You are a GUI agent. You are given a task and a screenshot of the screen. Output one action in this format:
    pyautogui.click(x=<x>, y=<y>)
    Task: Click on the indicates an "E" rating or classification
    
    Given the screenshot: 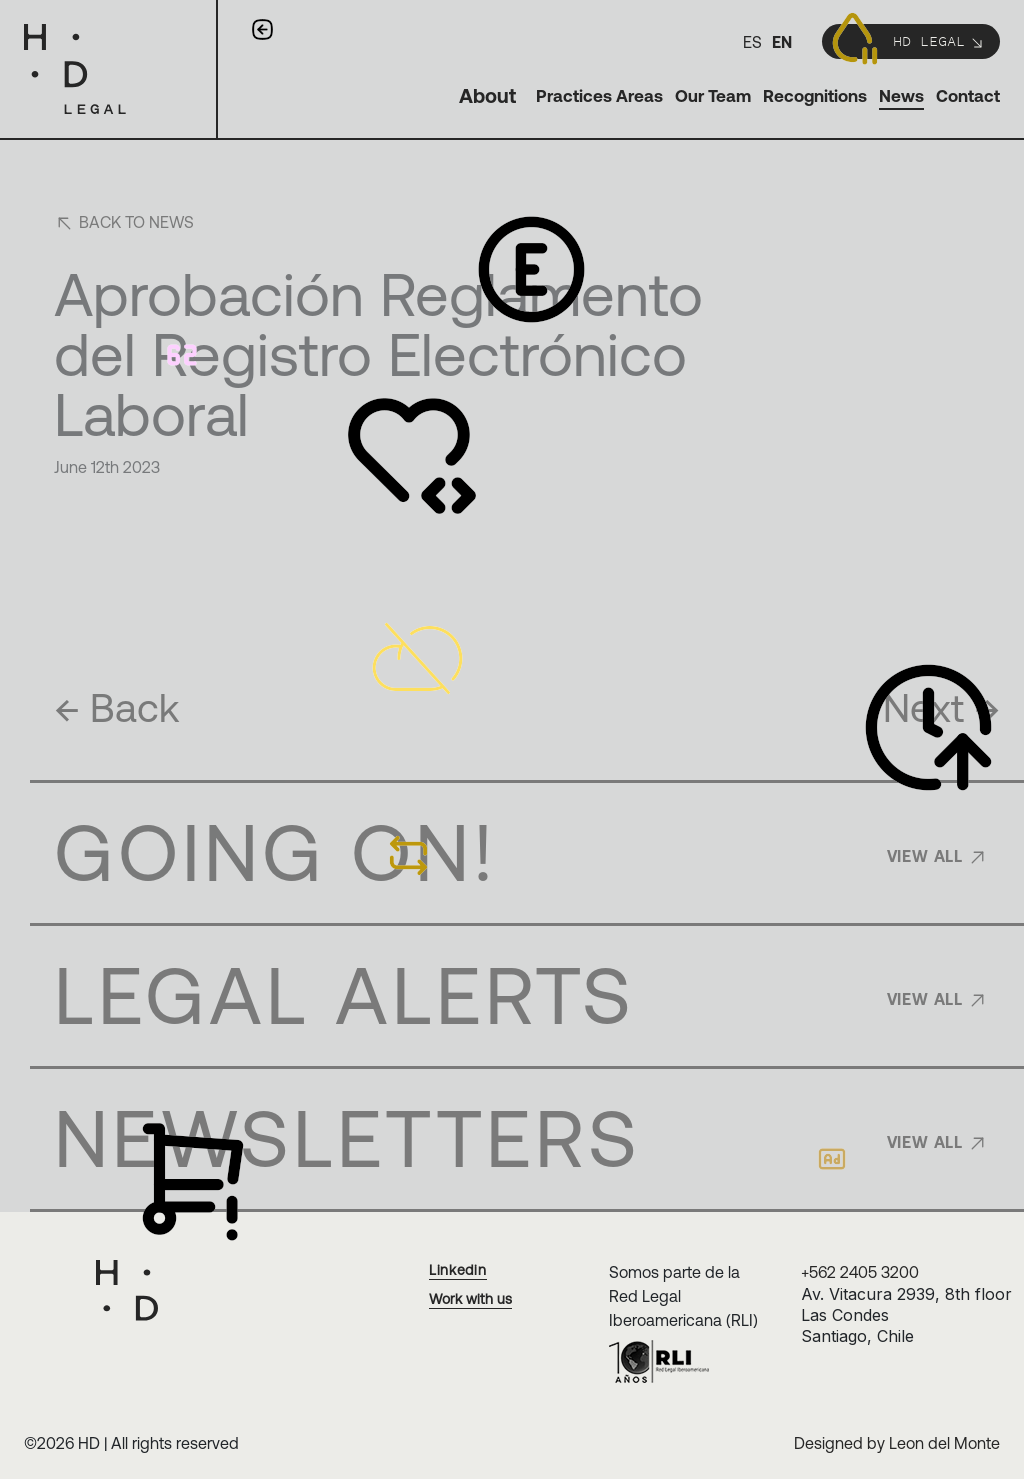 What is the action you would take?
    pyautogui.click(x=531, y=269)
    